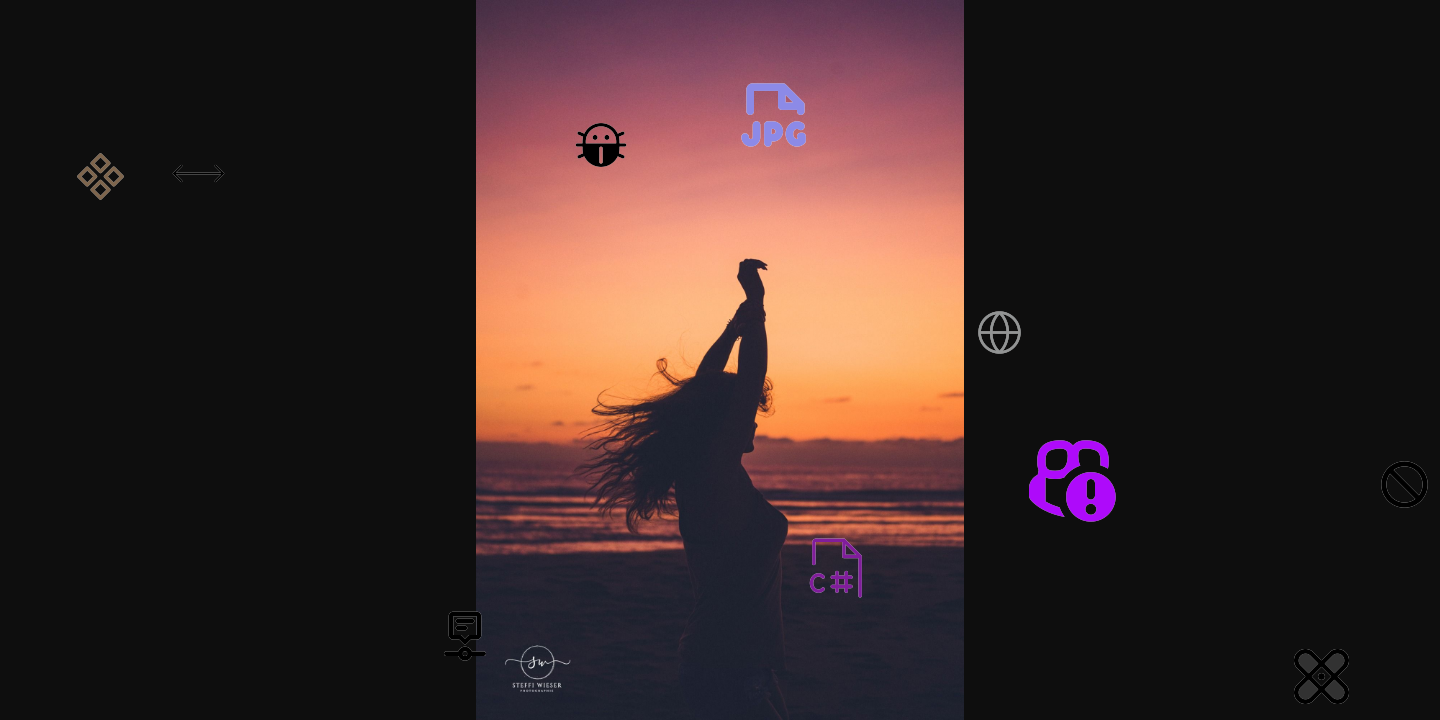 Image resolution: width=1440 pixels, height=720 pixels. I want to click on access app or feature categories, so click(100, 176).